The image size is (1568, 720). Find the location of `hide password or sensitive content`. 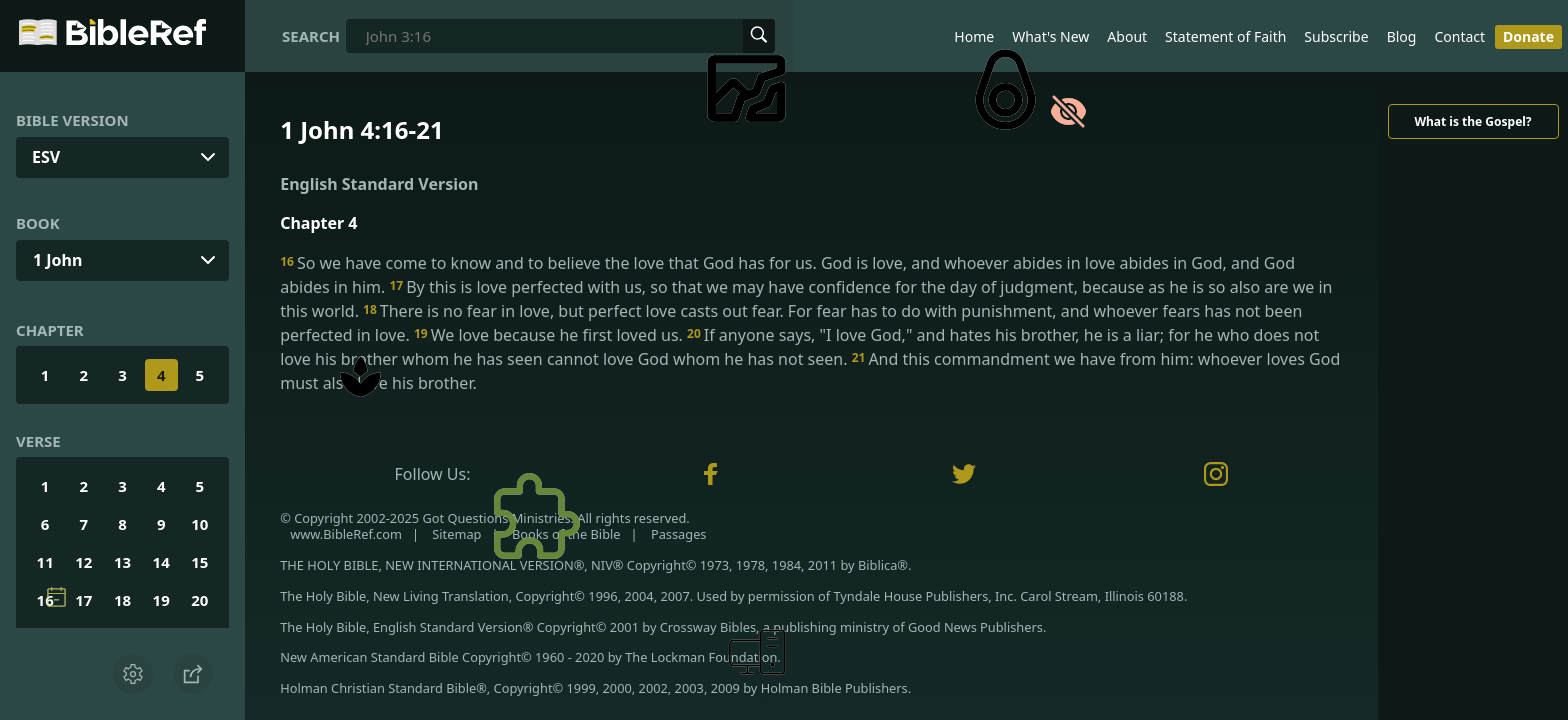

hide password or sensitive content is located at coordinates (1068, 111).